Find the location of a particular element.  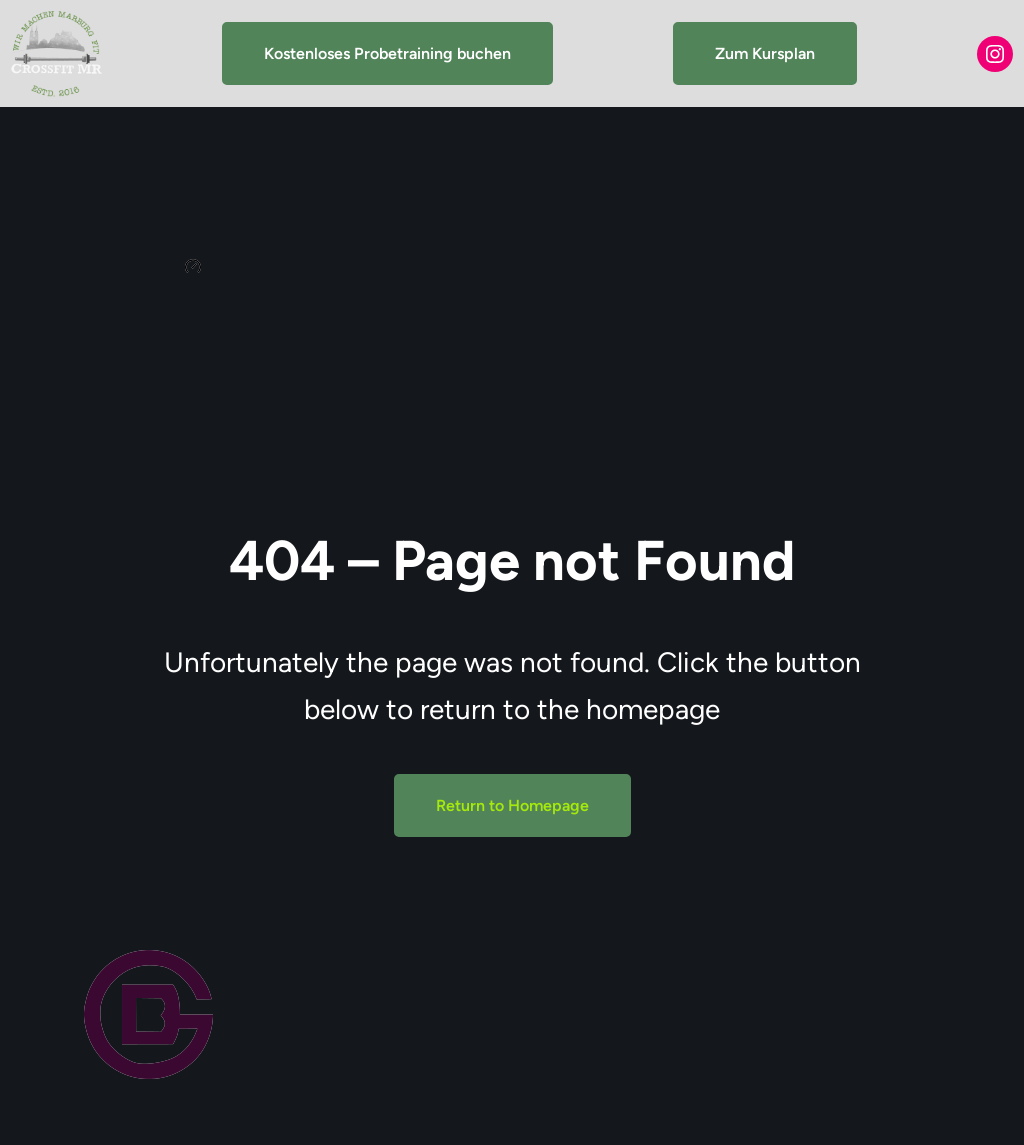

open the Speedtest app is located at coordinates (193, 266).